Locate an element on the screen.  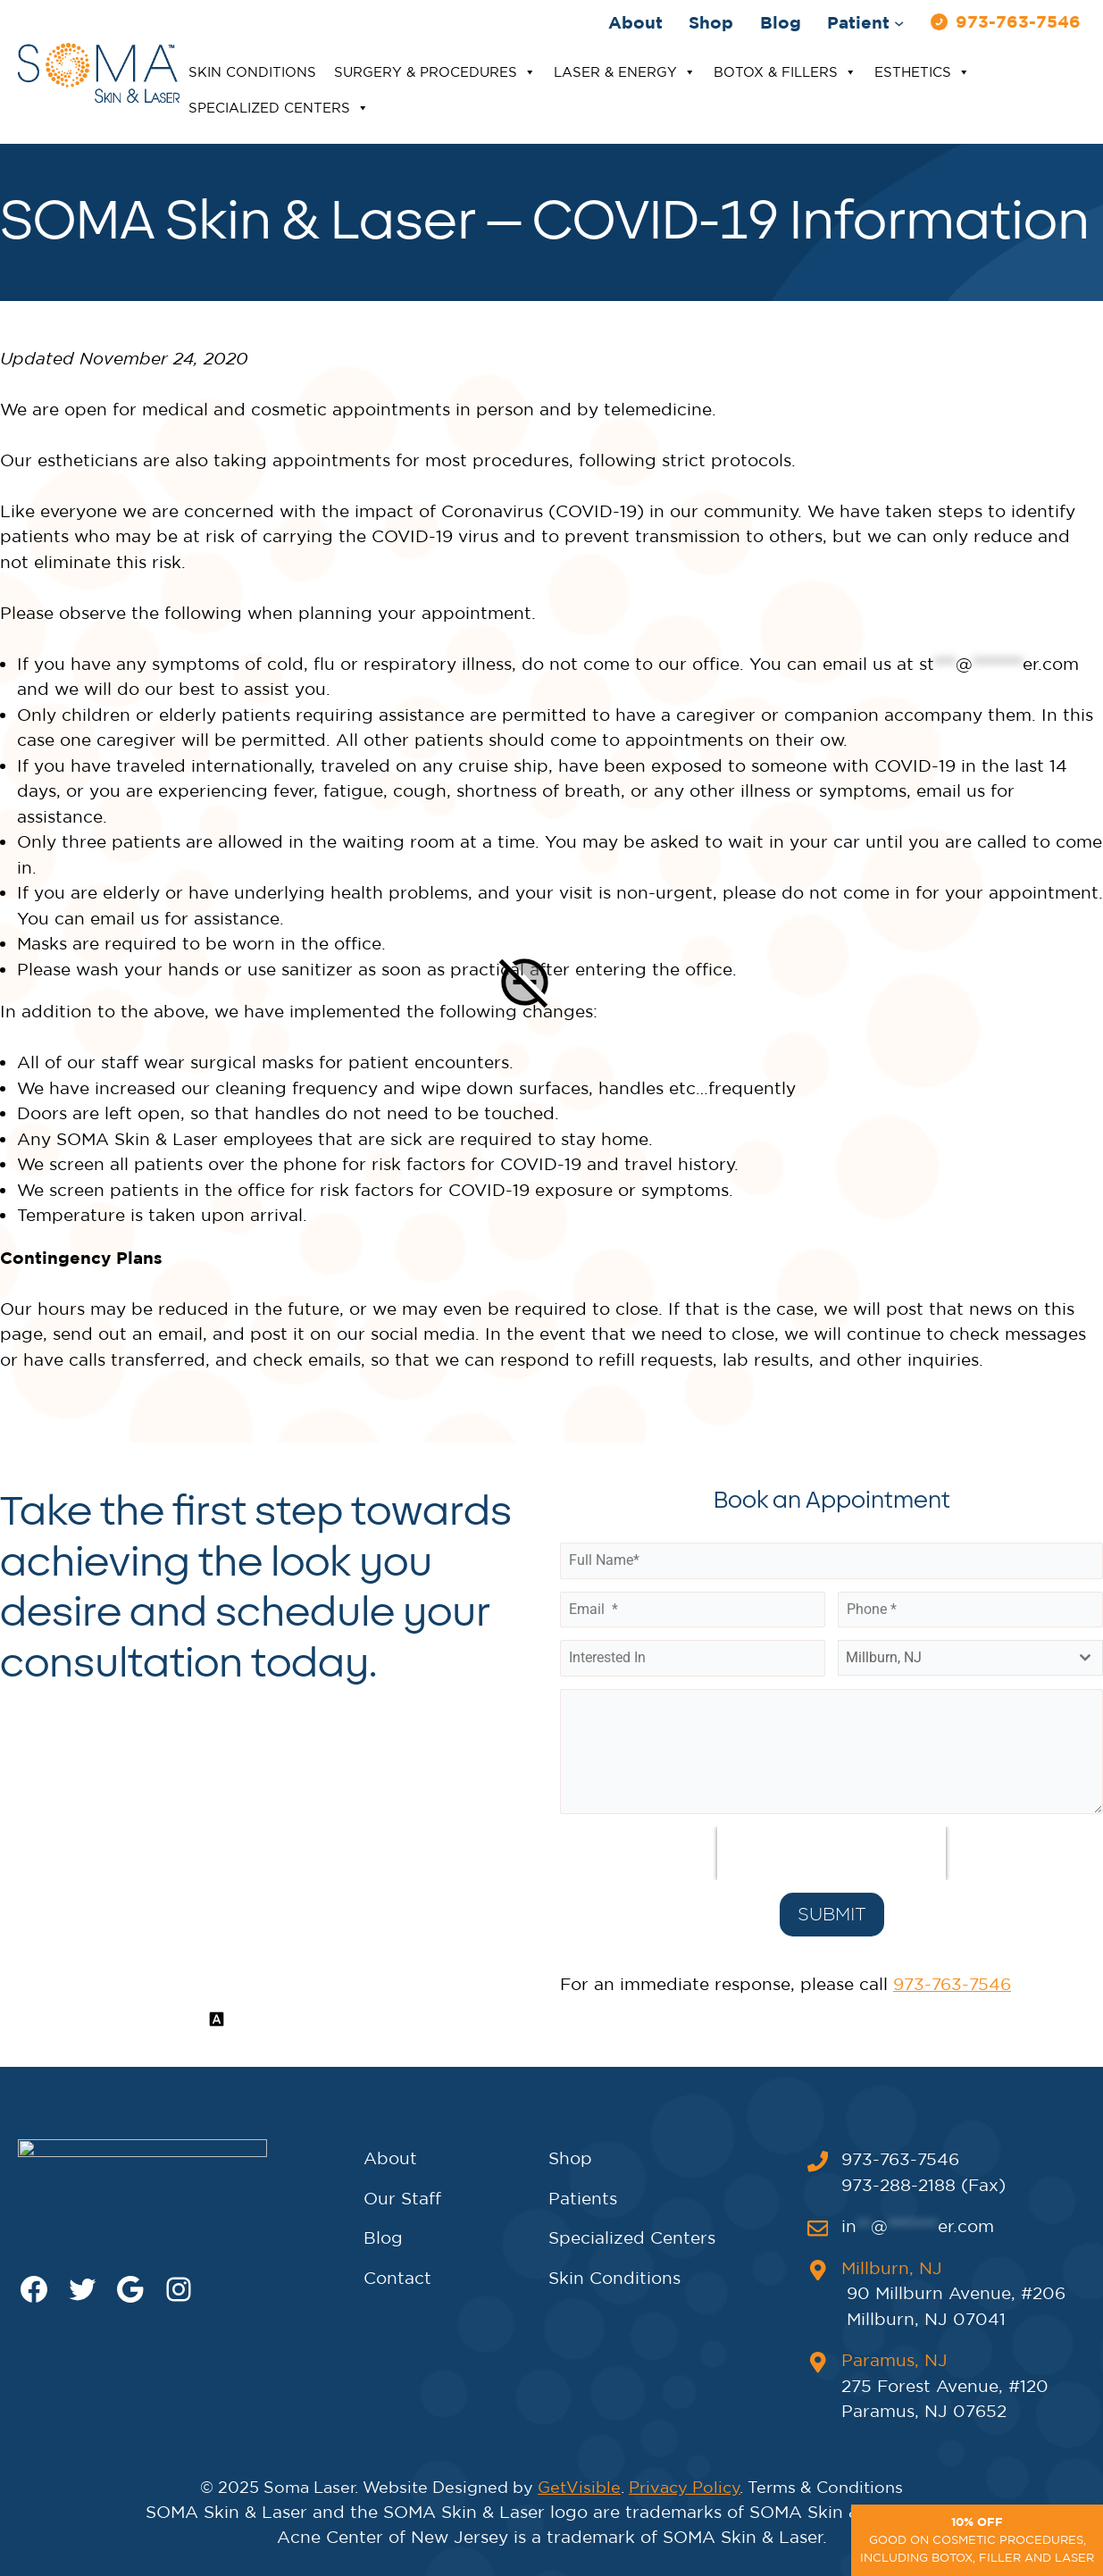
download or install a new font is located at coordinates (216, 2019).